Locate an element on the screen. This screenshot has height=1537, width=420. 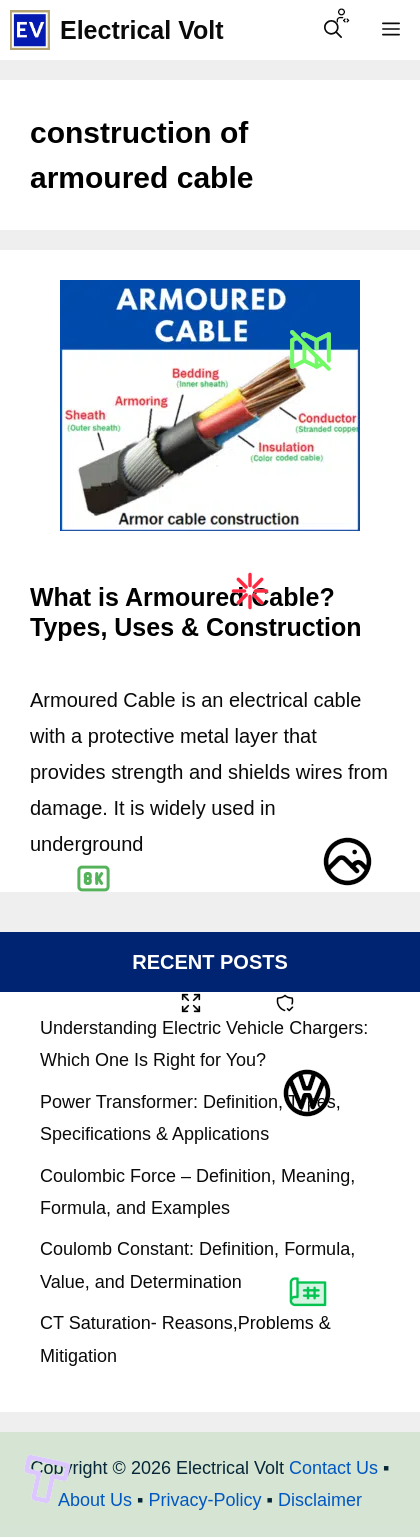
connect to Zapier automation platform is located at coordinates (250, 591).